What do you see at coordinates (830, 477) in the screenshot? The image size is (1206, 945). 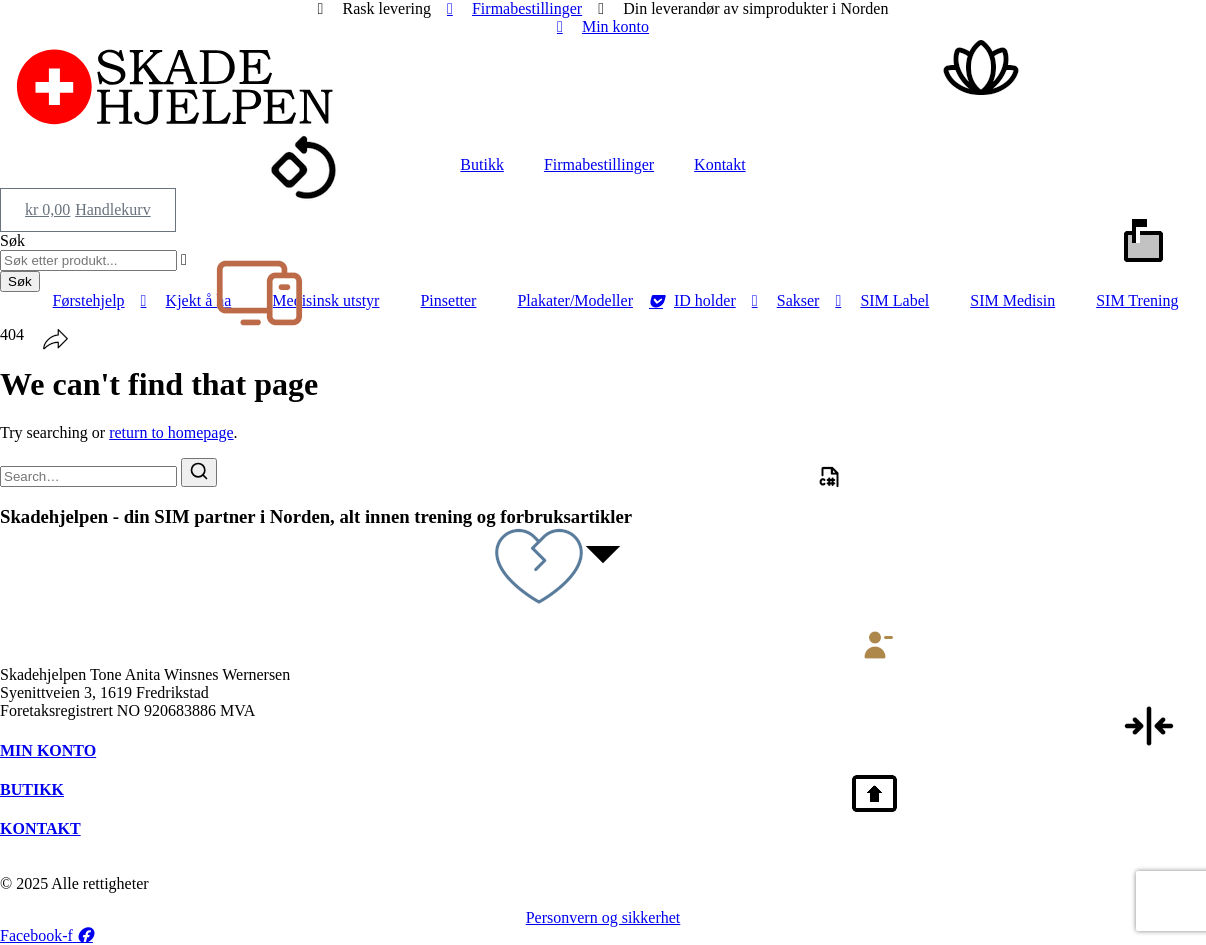 I see `open a C# source code file` at bounding box center [830, 477].